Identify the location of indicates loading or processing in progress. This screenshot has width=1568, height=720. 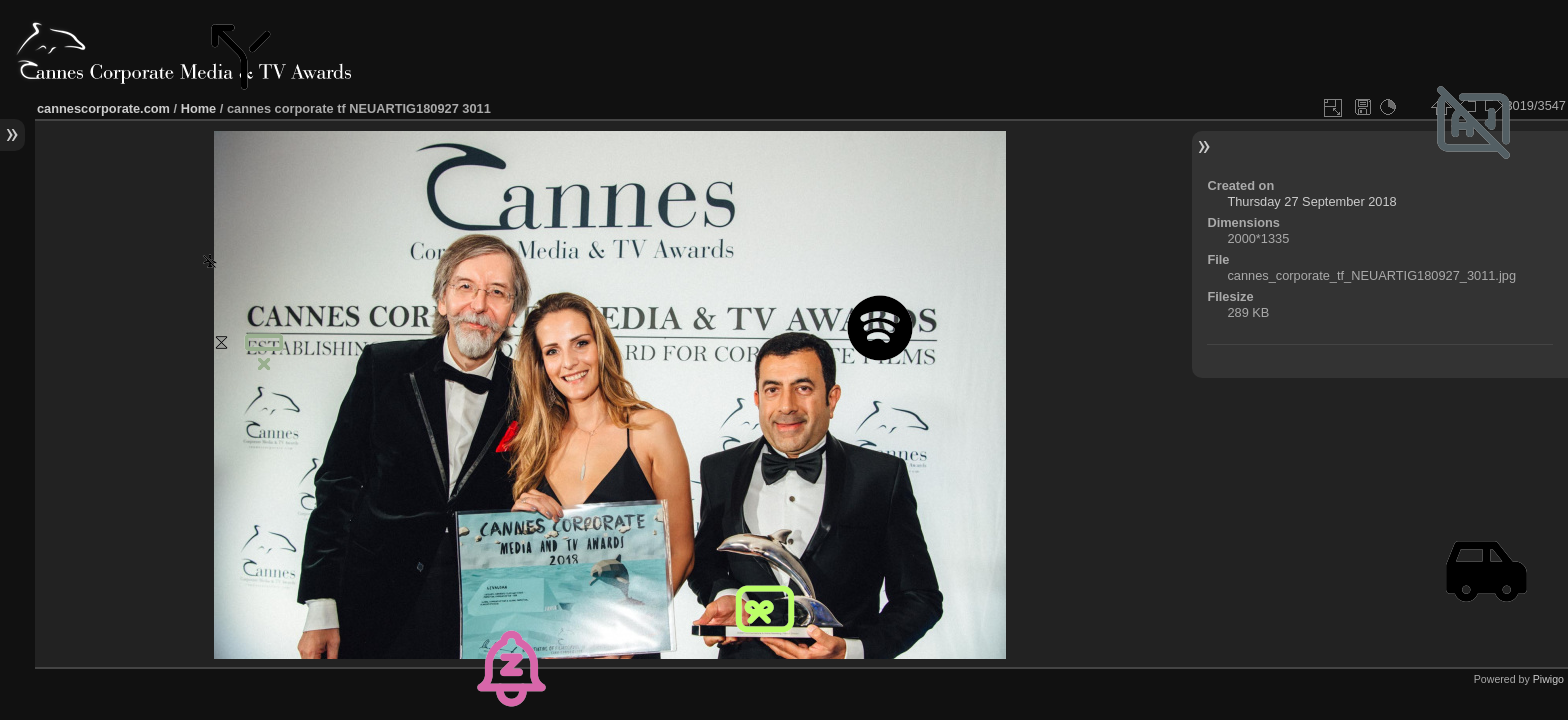
(221, 342).